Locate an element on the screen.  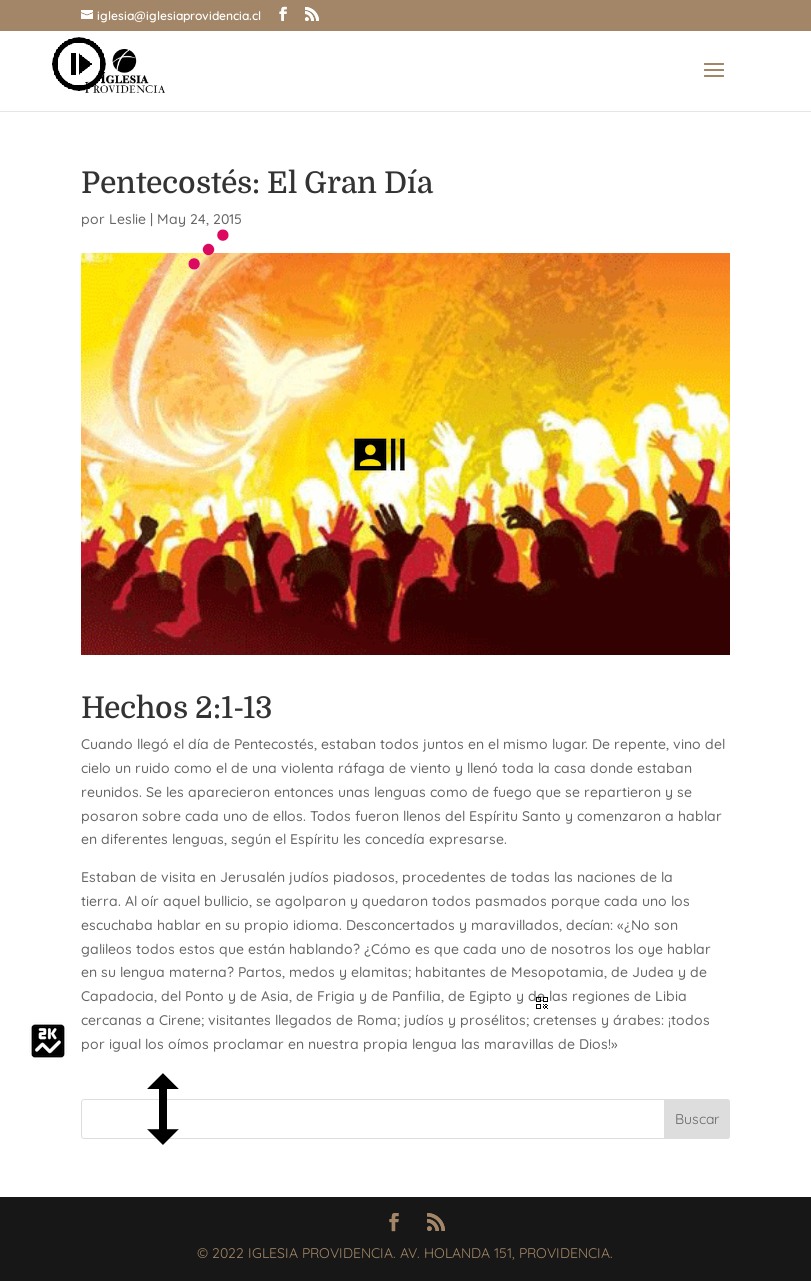
view score or performance metrics is located at coordinates (48, 1041).